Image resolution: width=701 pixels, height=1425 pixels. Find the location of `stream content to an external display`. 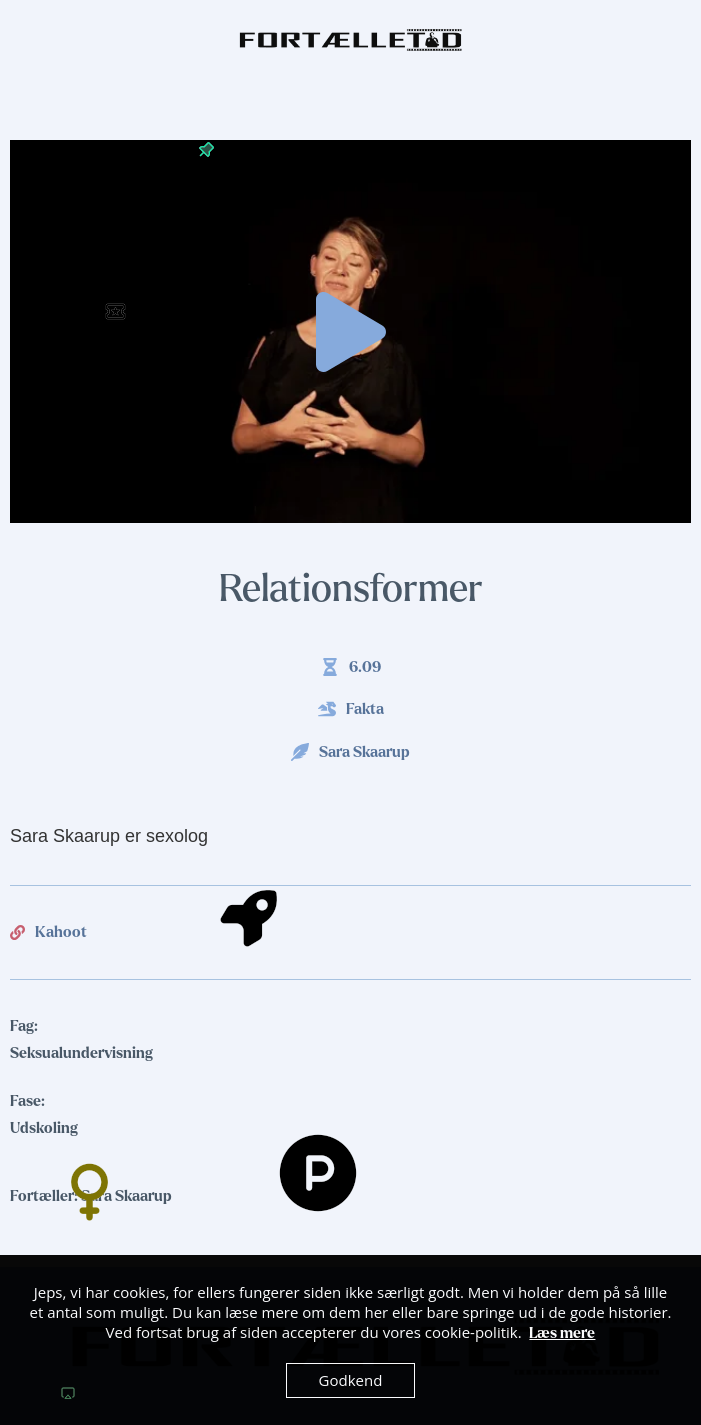

stream content to an external display is located at coordinates (68, 1393).